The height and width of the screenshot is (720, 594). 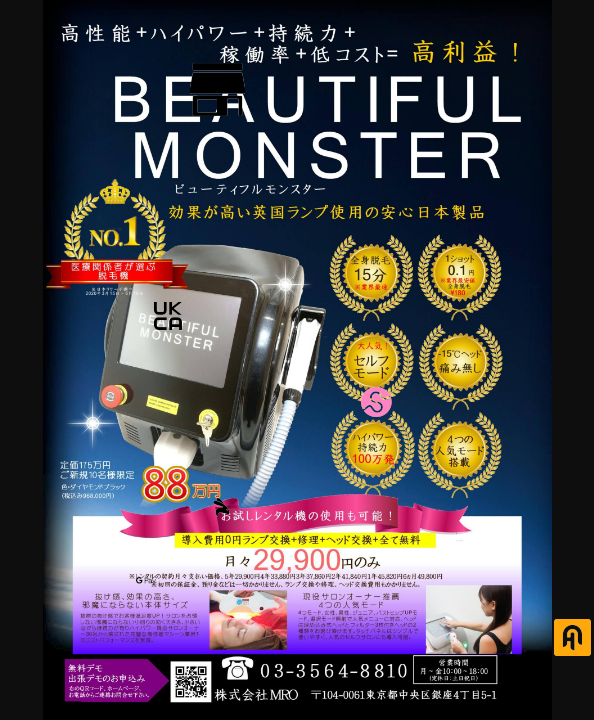 I want to click on UKCA (UK Conformity Assessed) certification mark, so click(x=168, y=316).